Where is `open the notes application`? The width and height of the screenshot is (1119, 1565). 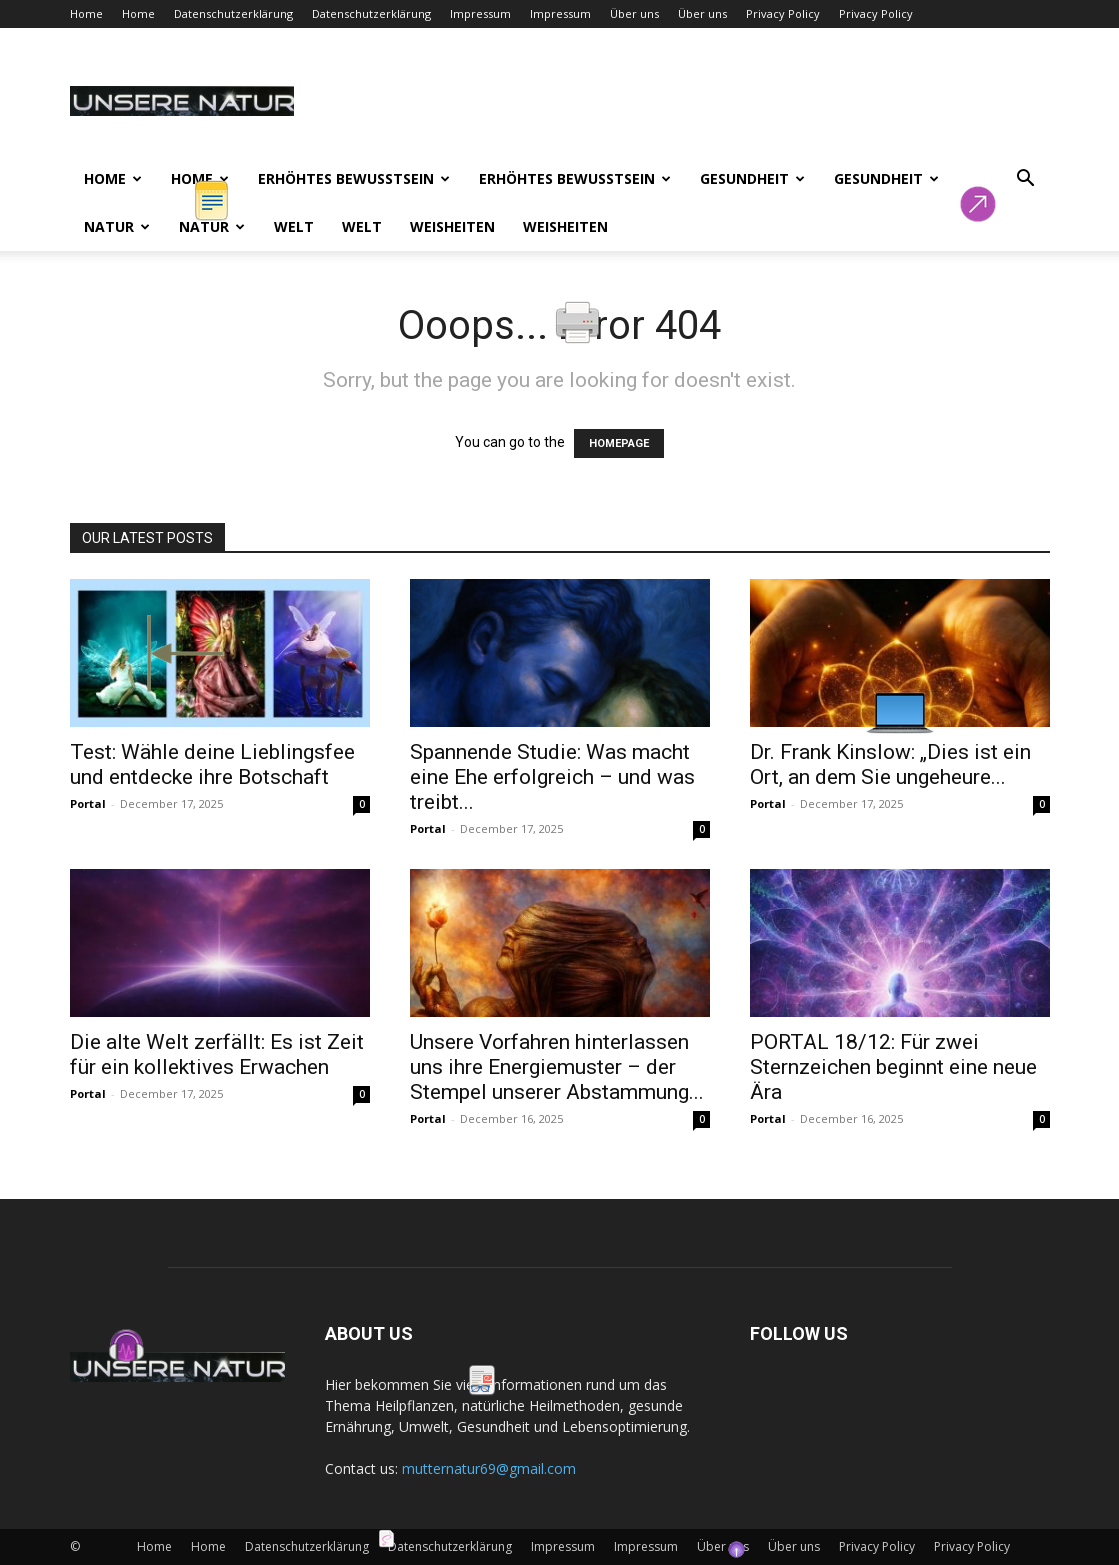
open the notes application is located at coordinates (211, 200).